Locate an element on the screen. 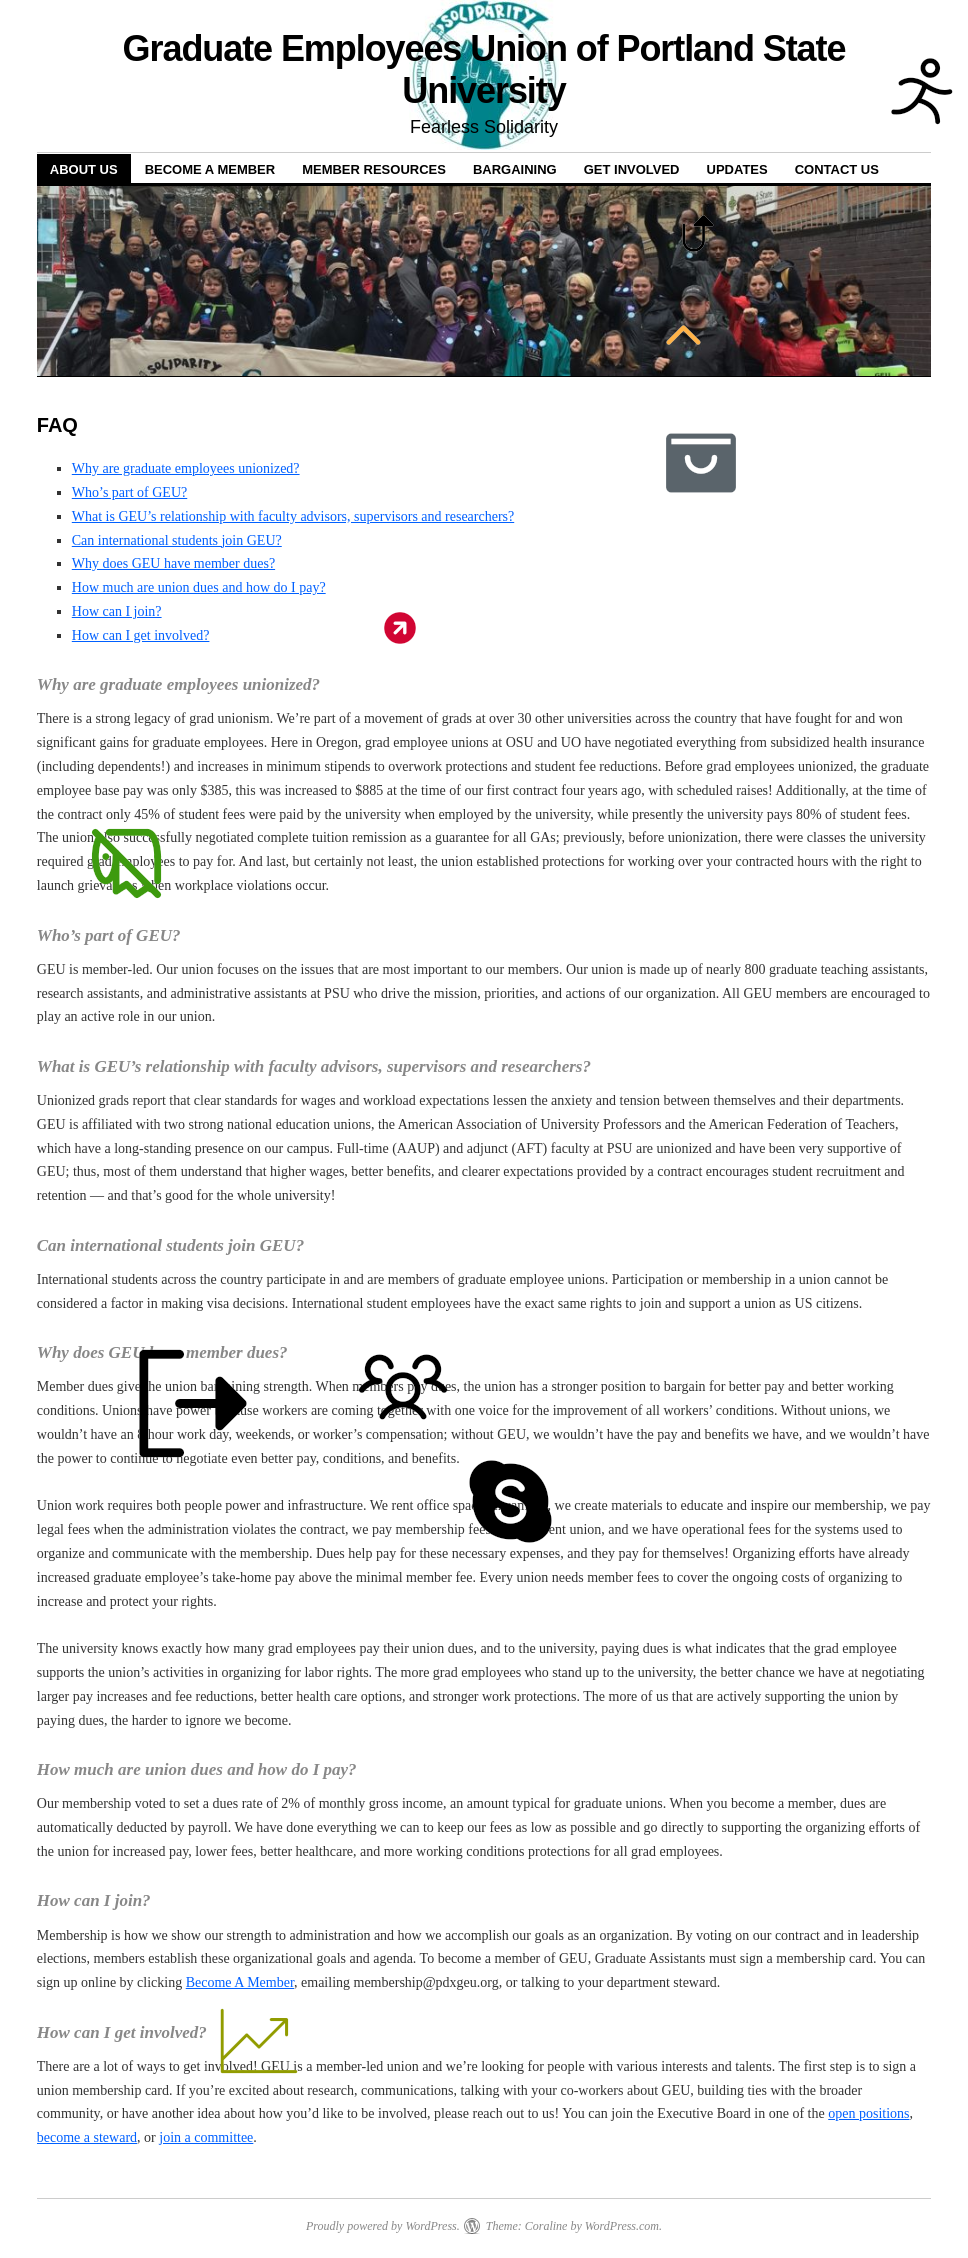  open skype is located at coordinates (510, 1501).